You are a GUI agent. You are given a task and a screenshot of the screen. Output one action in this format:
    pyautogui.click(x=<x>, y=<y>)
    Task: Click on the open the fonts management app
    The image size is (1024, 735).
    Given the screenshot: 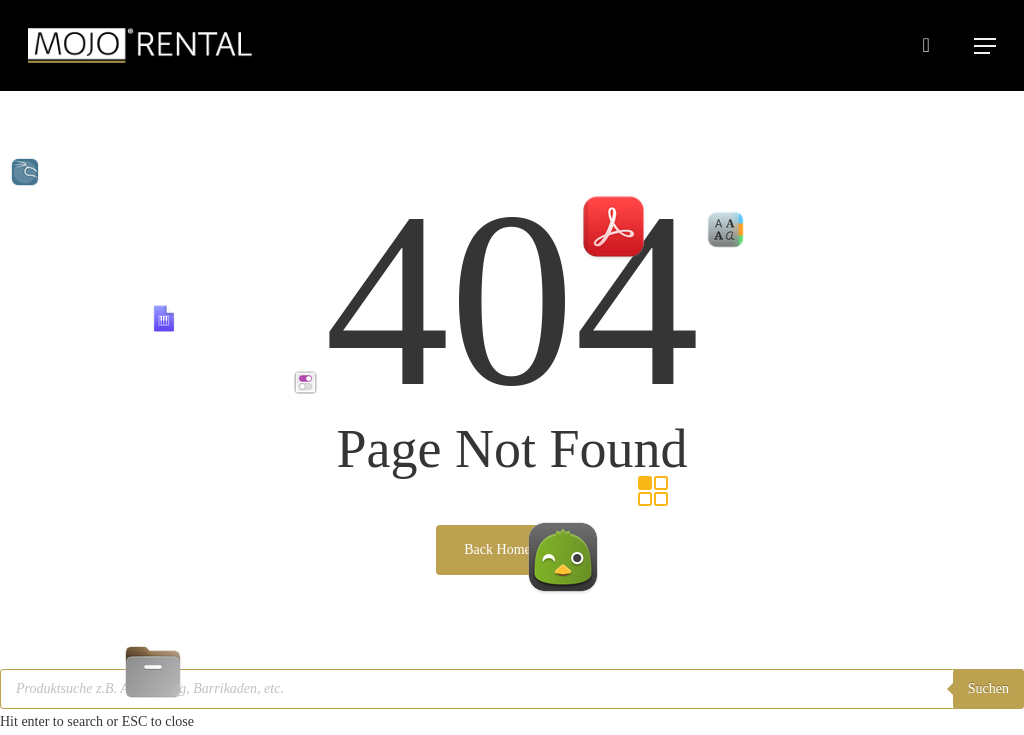 What is the action you would take?
    pyautogui.click(x=725, y=229)
    